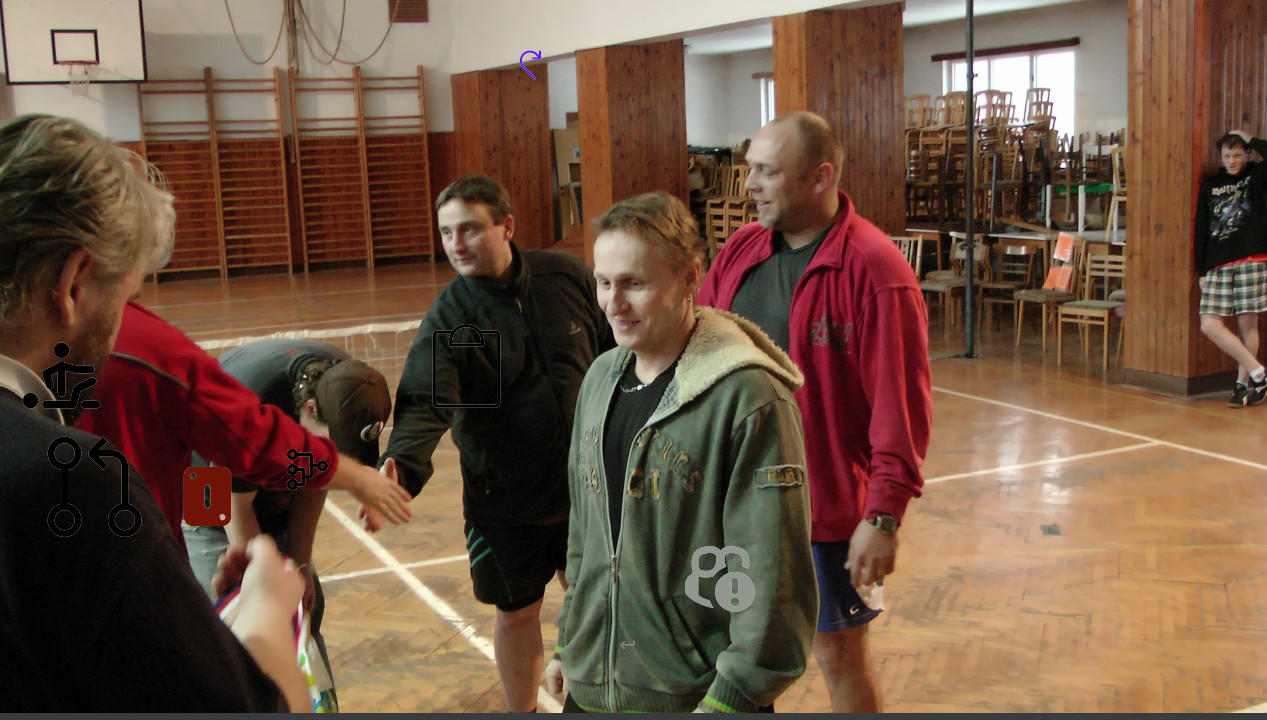  I want to click on ace of clubs playing card, so click(207, 496).